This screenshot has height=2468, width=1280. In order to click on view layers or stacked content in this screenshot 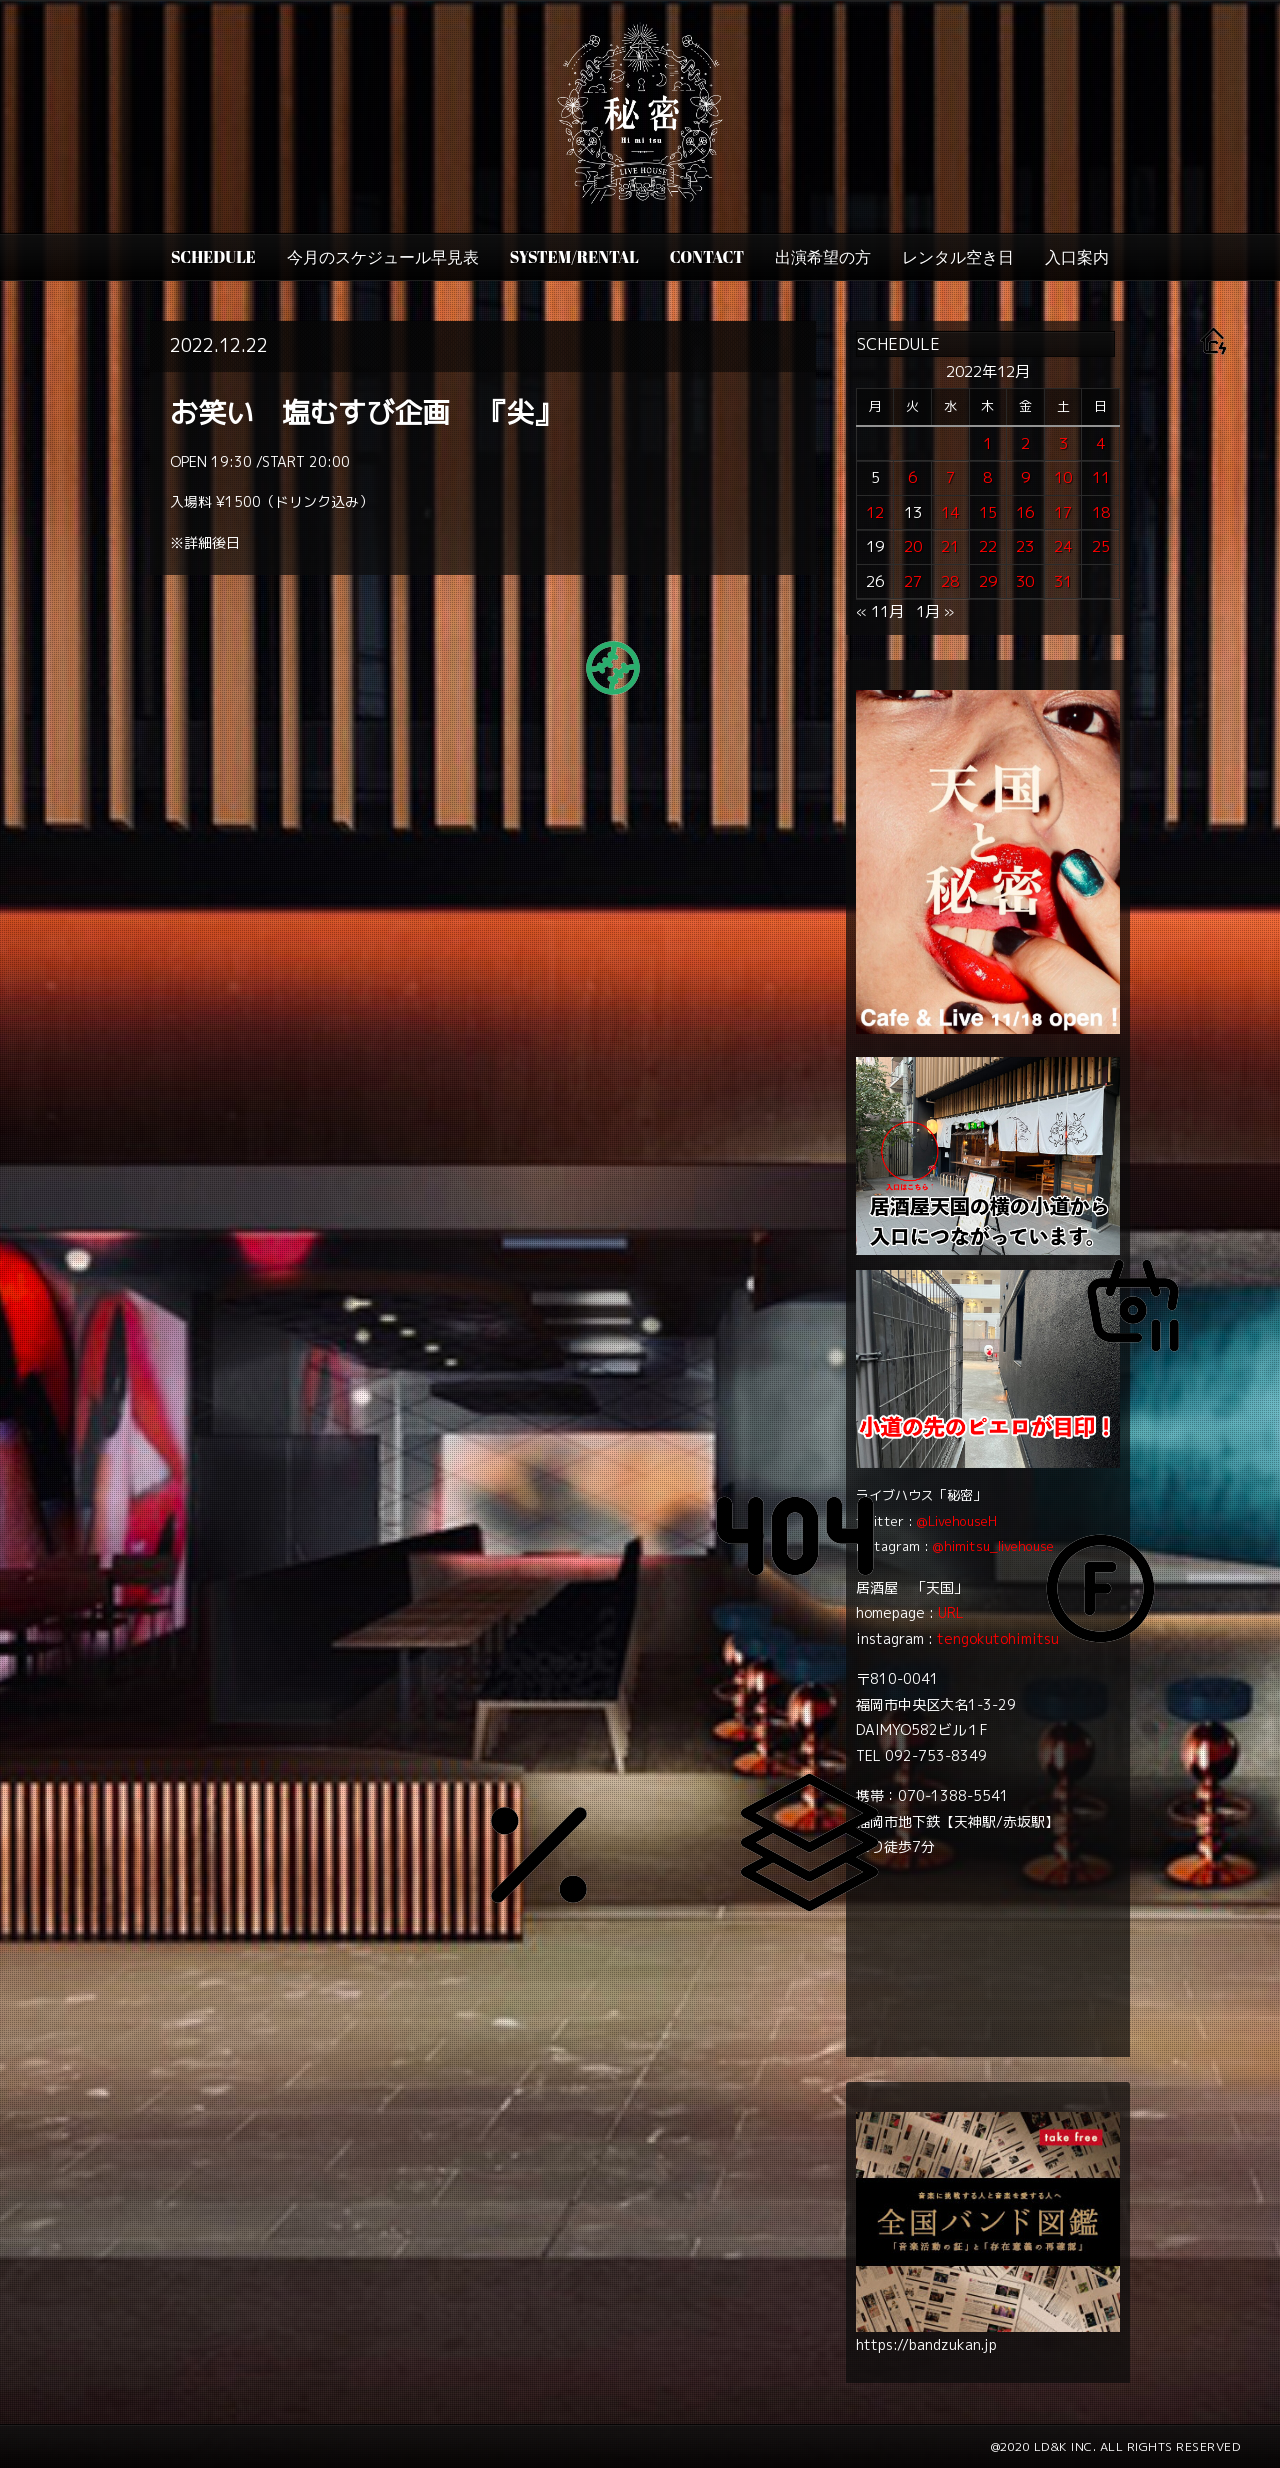, I will do `click(809, 1842)`.